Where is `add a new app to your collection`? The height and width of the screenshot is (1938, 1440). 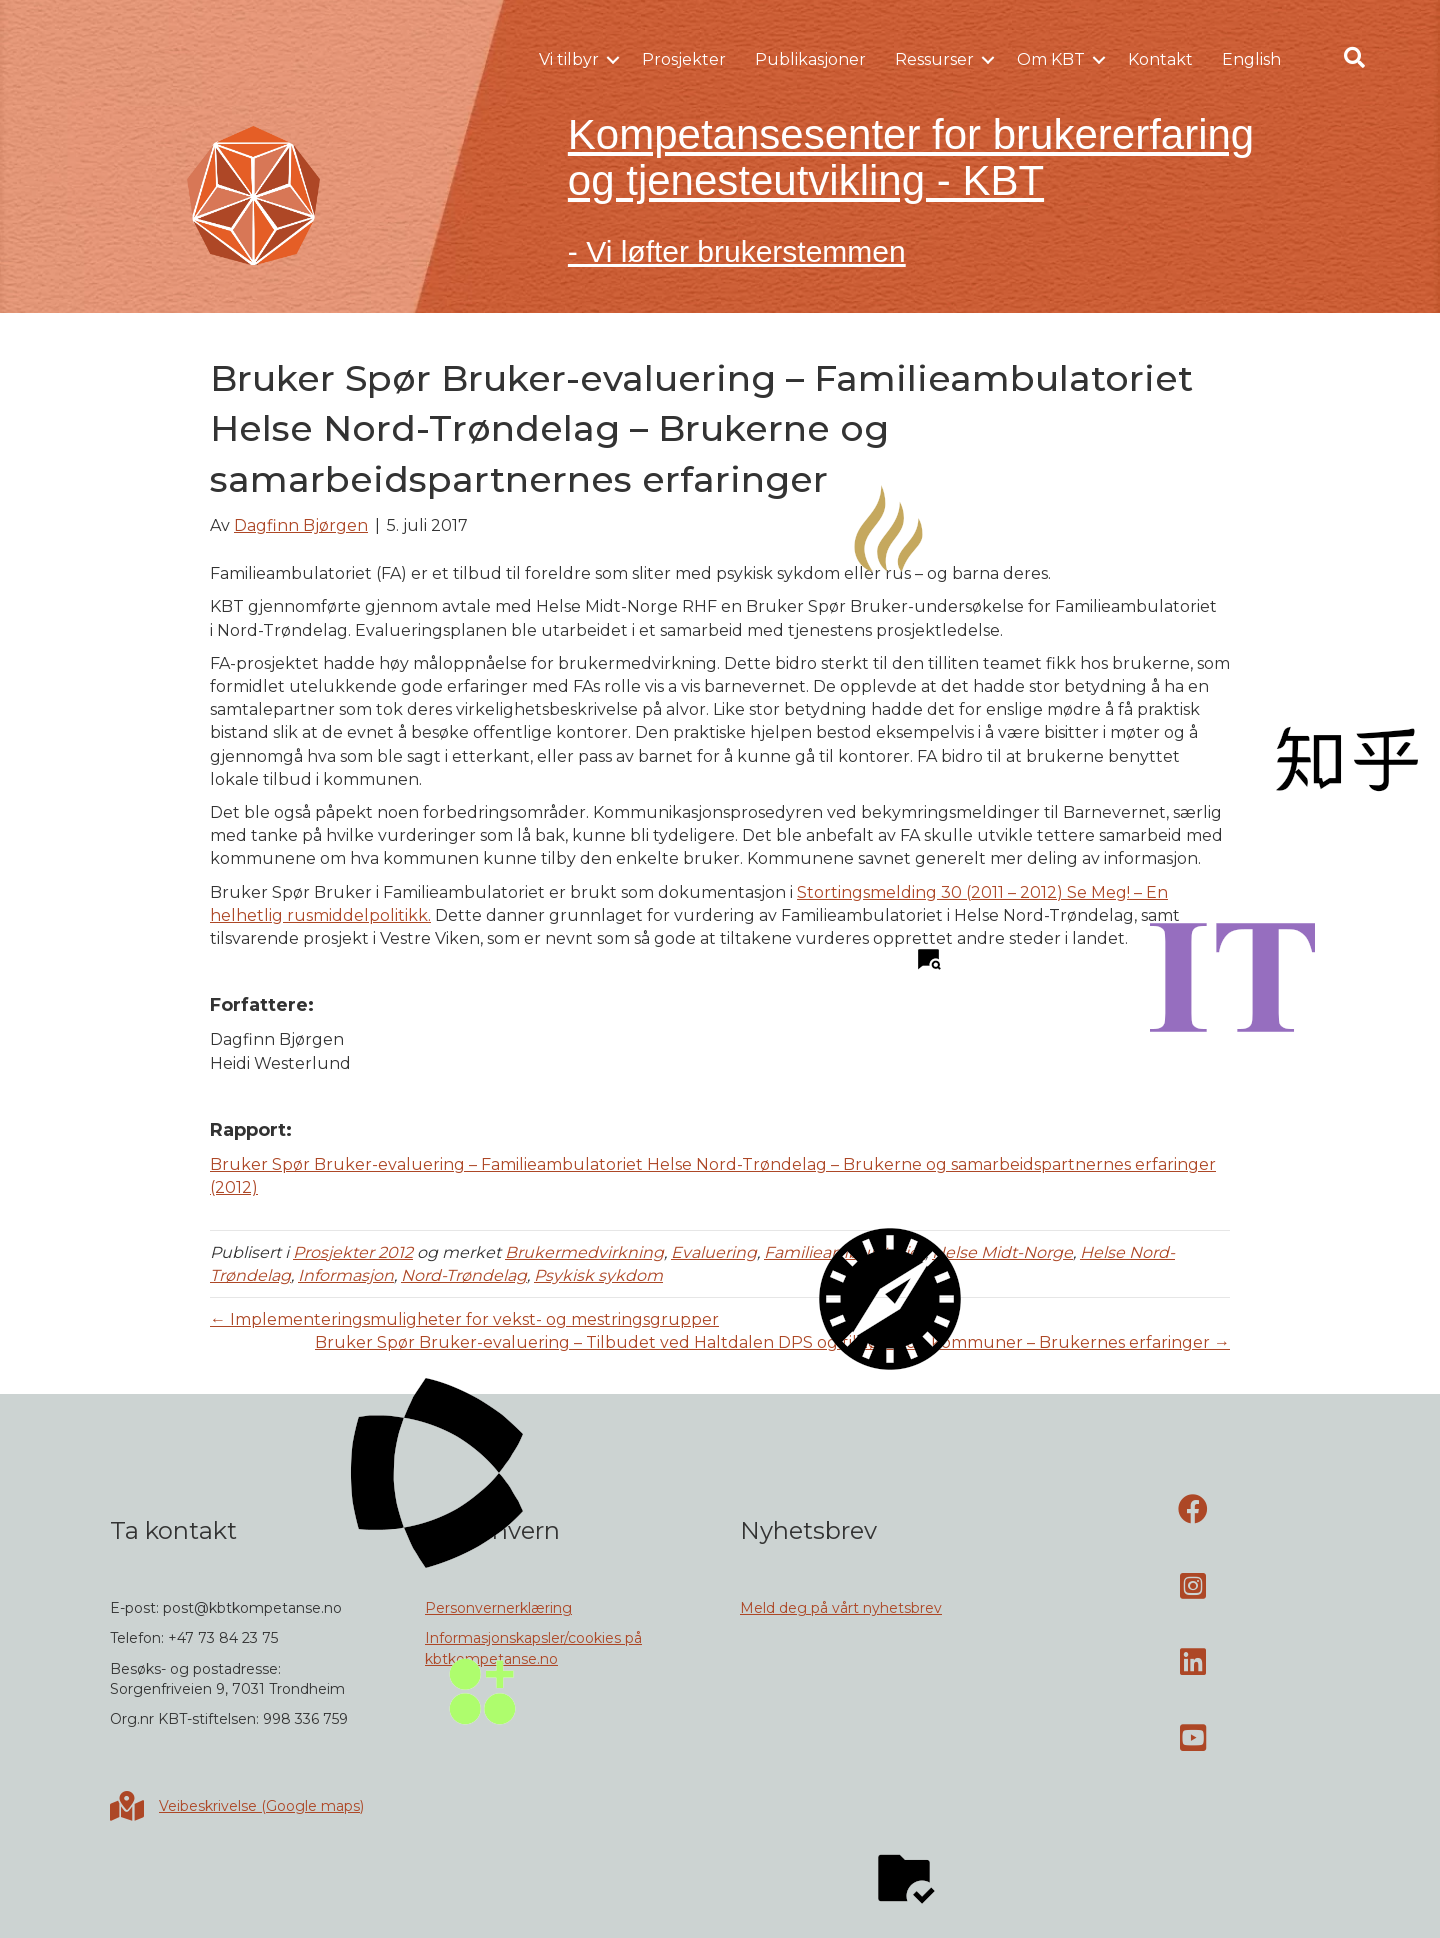
add a new app to your collection is located at coordinates (482, 1691).